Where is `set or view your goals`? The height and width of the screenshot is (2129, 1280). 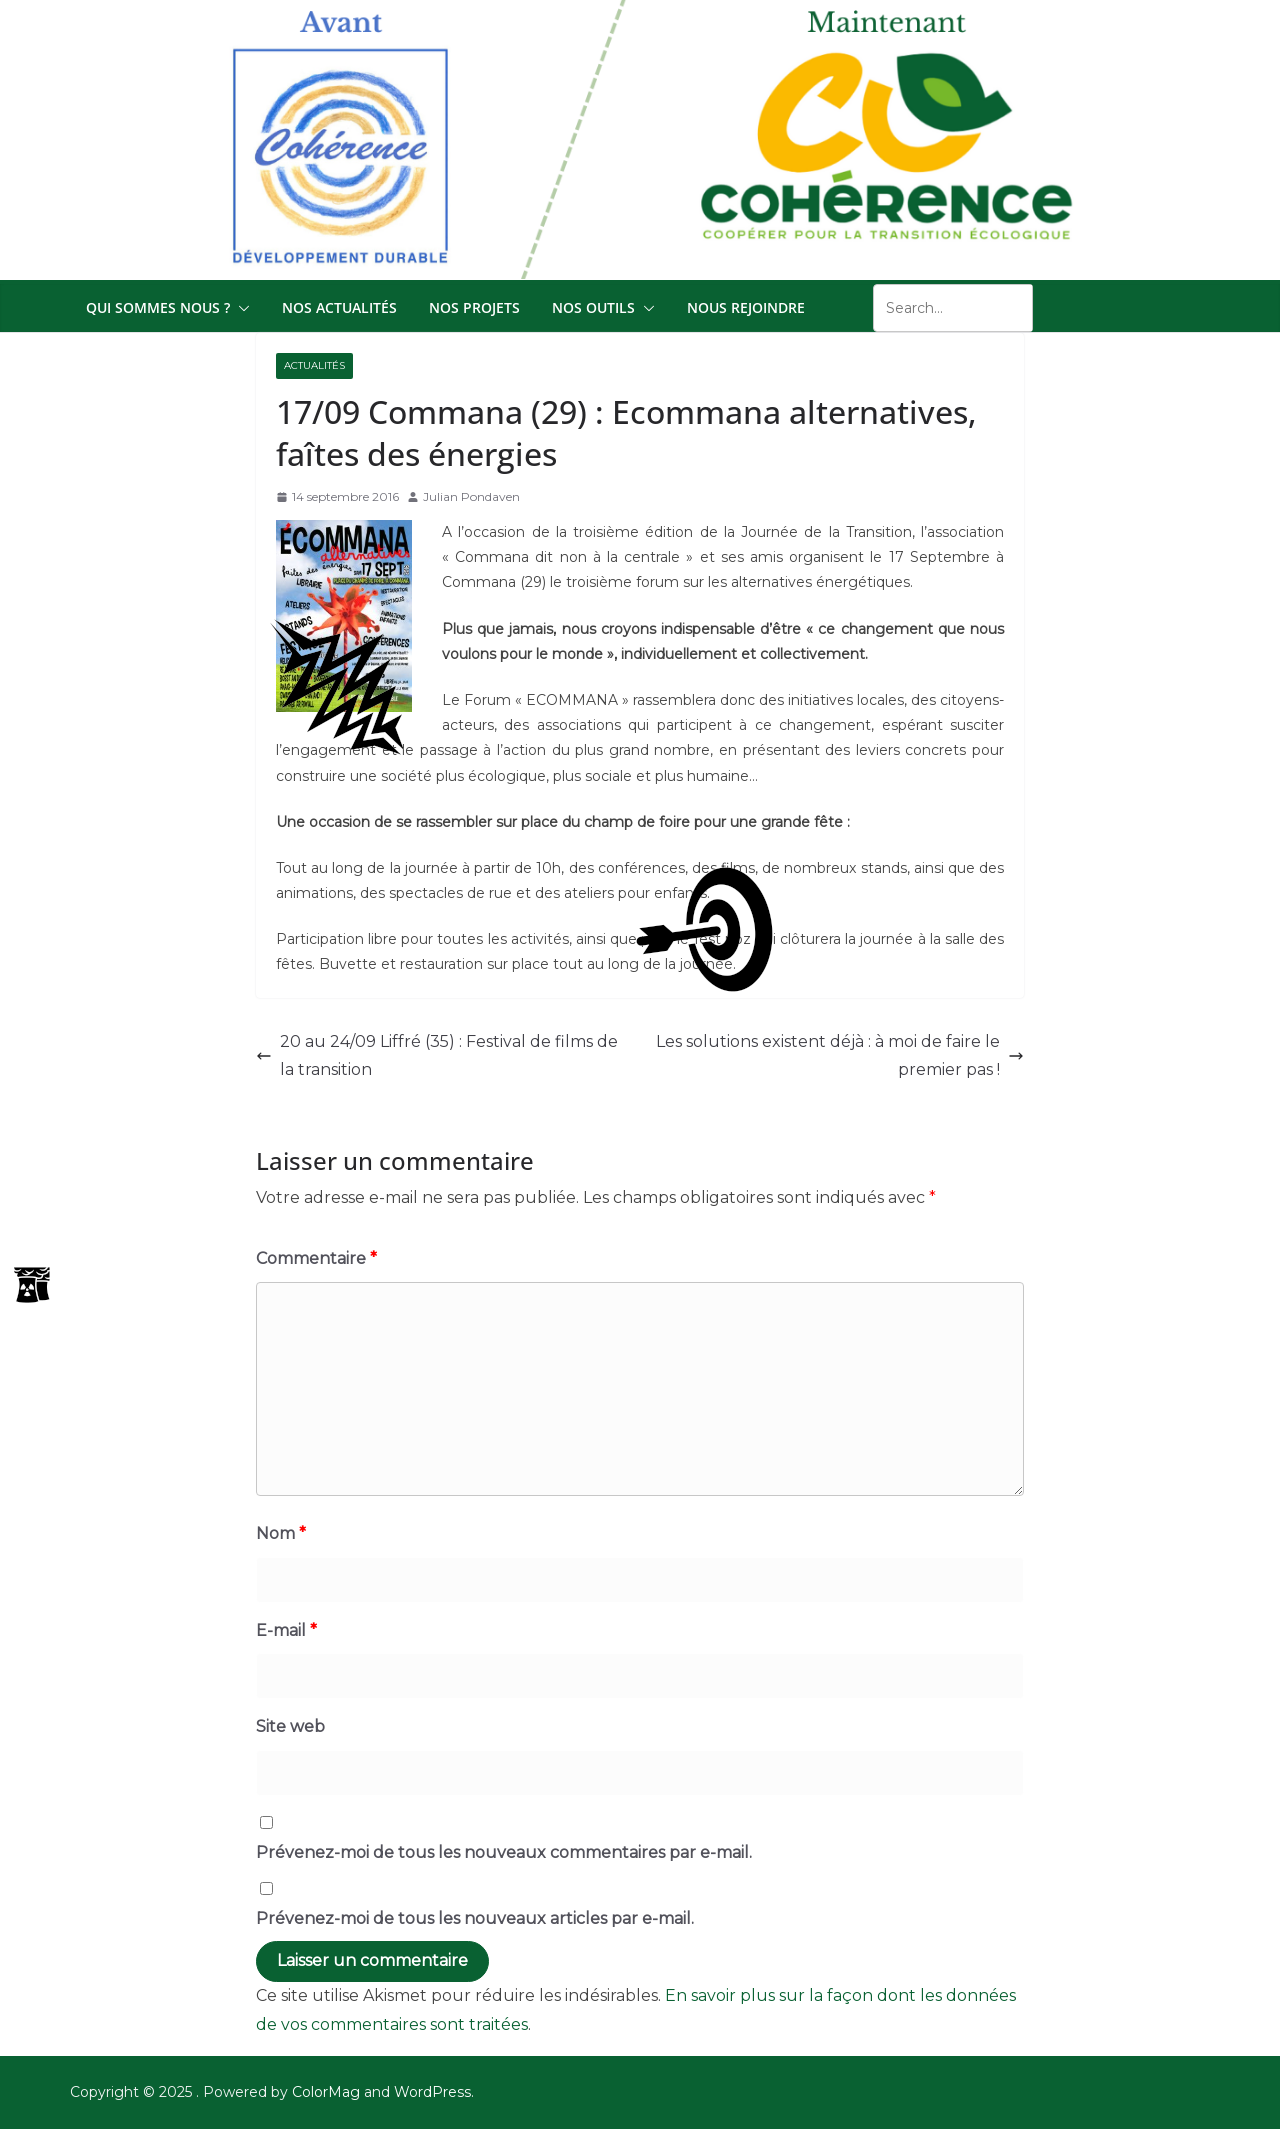
set or view your goals is located at coordinates (704, 929).